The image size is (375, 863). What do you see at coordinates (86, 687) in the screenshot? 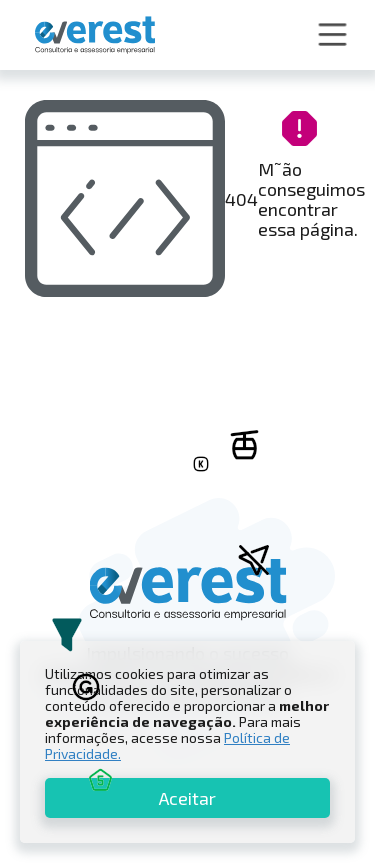
I see `visit gumroad profile or store` at bounding box center [86, 687].